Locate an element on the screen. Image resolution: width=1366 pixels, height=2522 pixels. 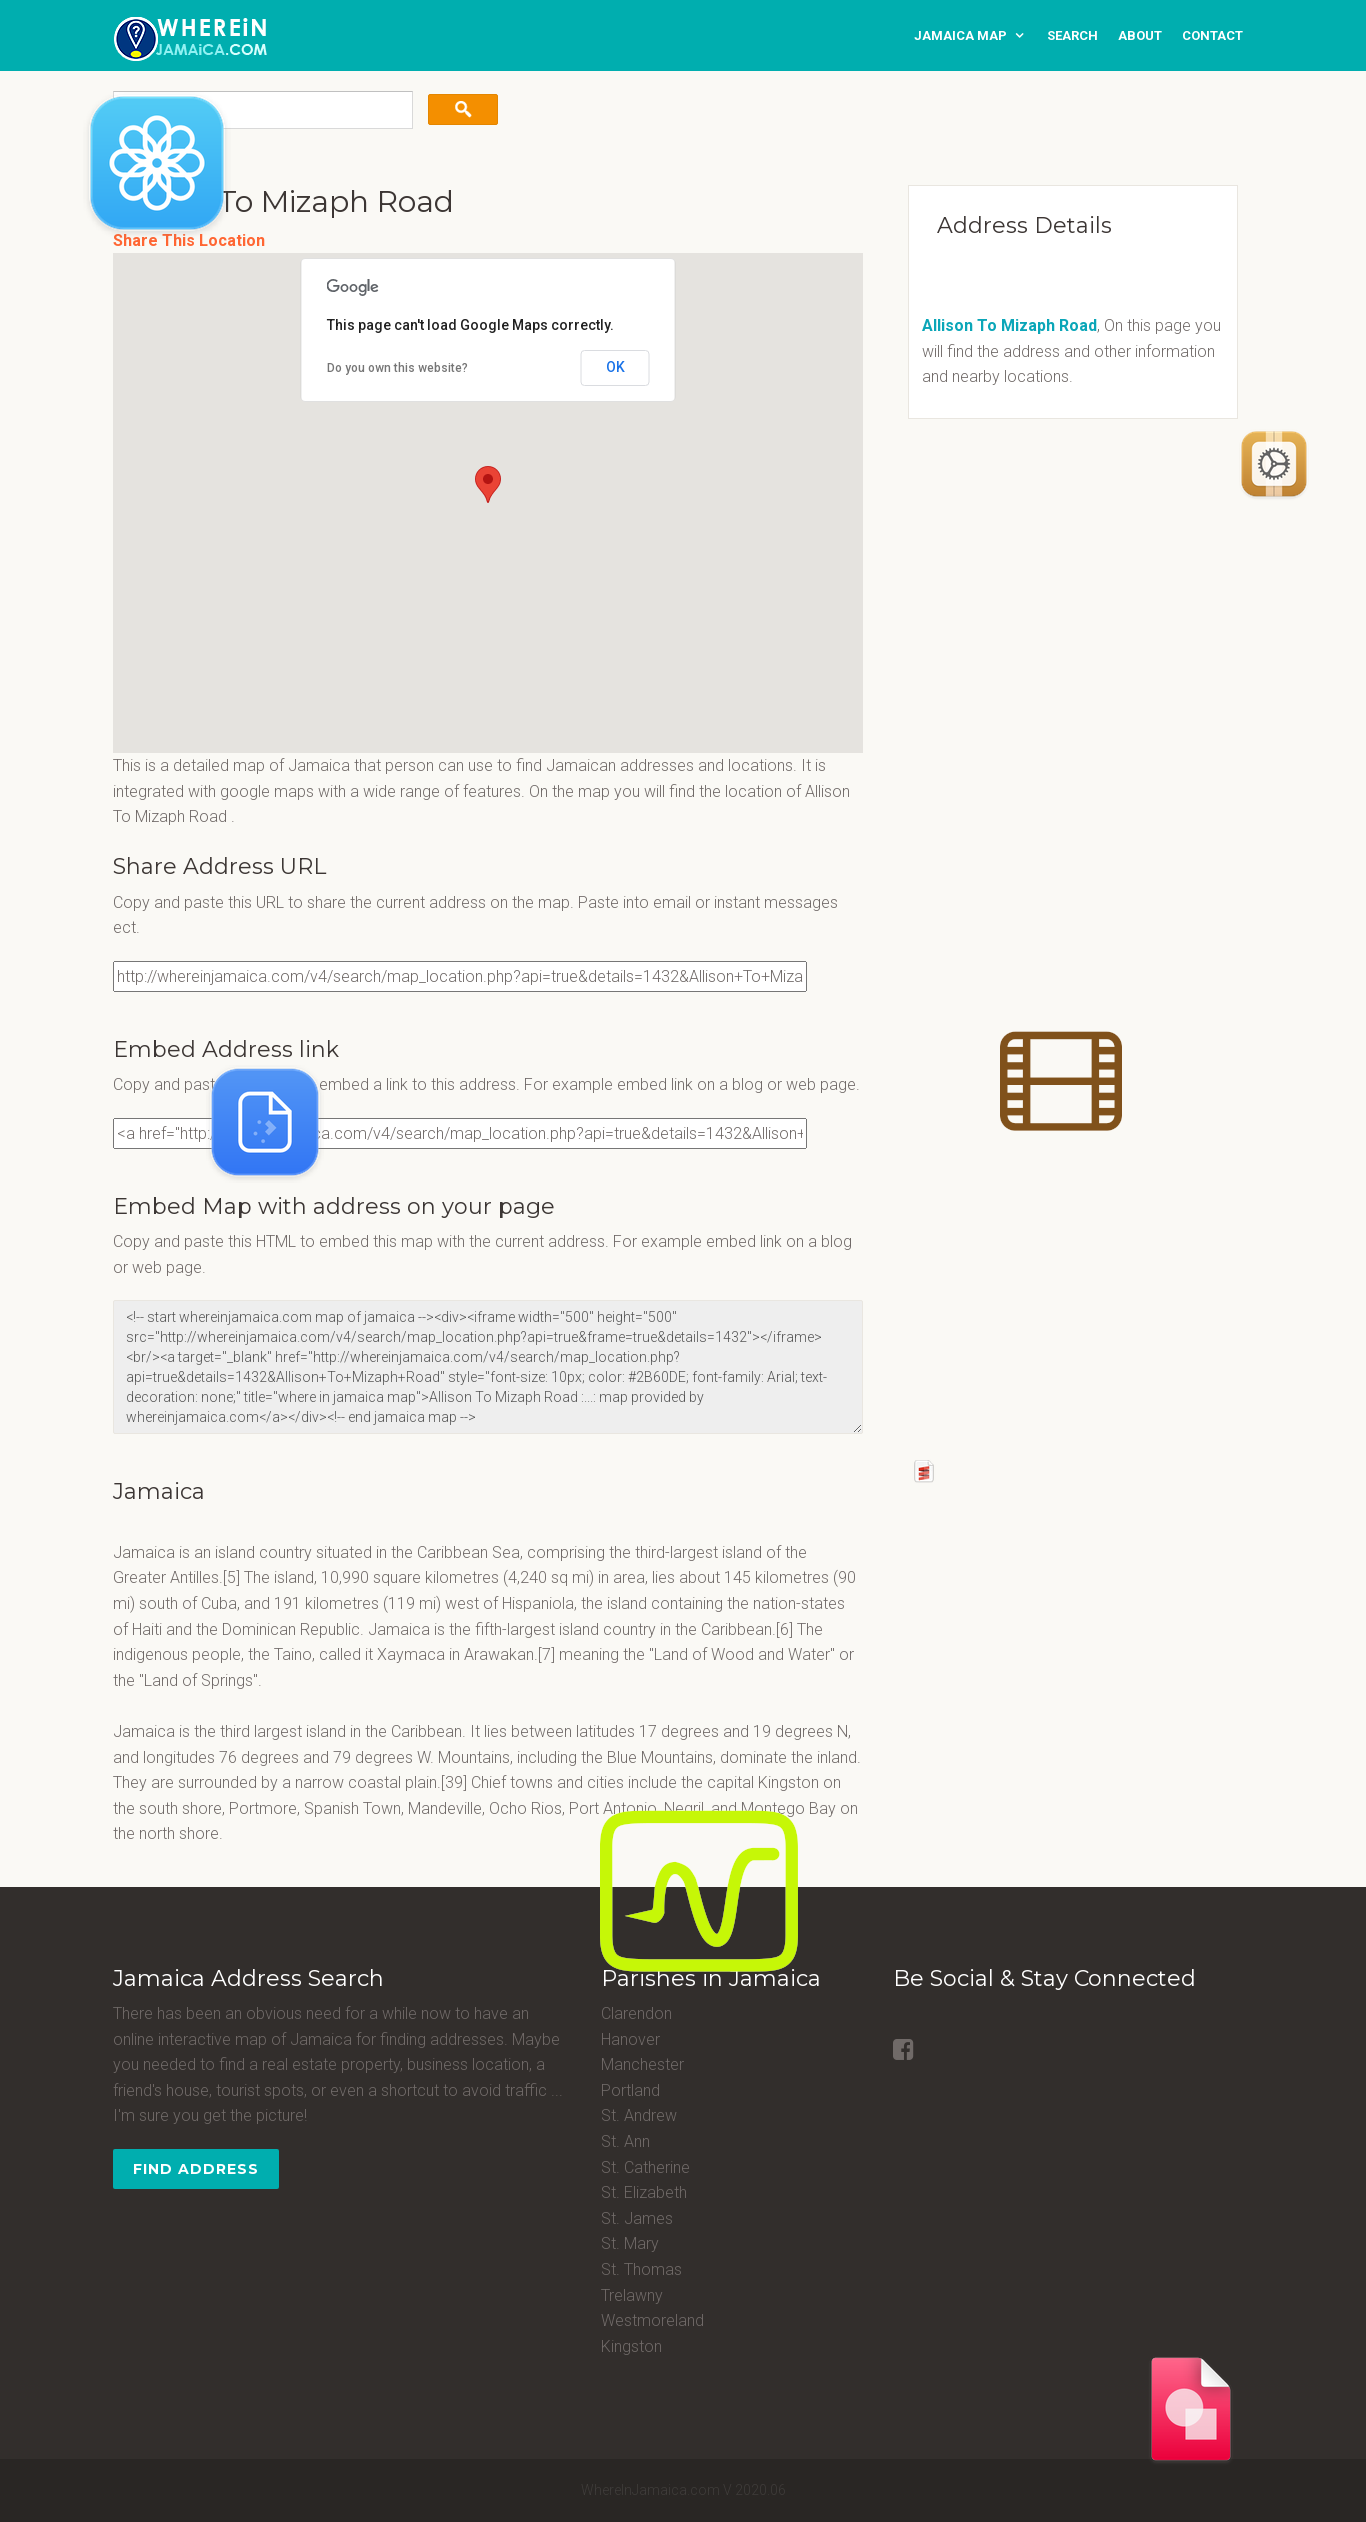
indicates a scala source code file is located at coordinates (924, 1471).